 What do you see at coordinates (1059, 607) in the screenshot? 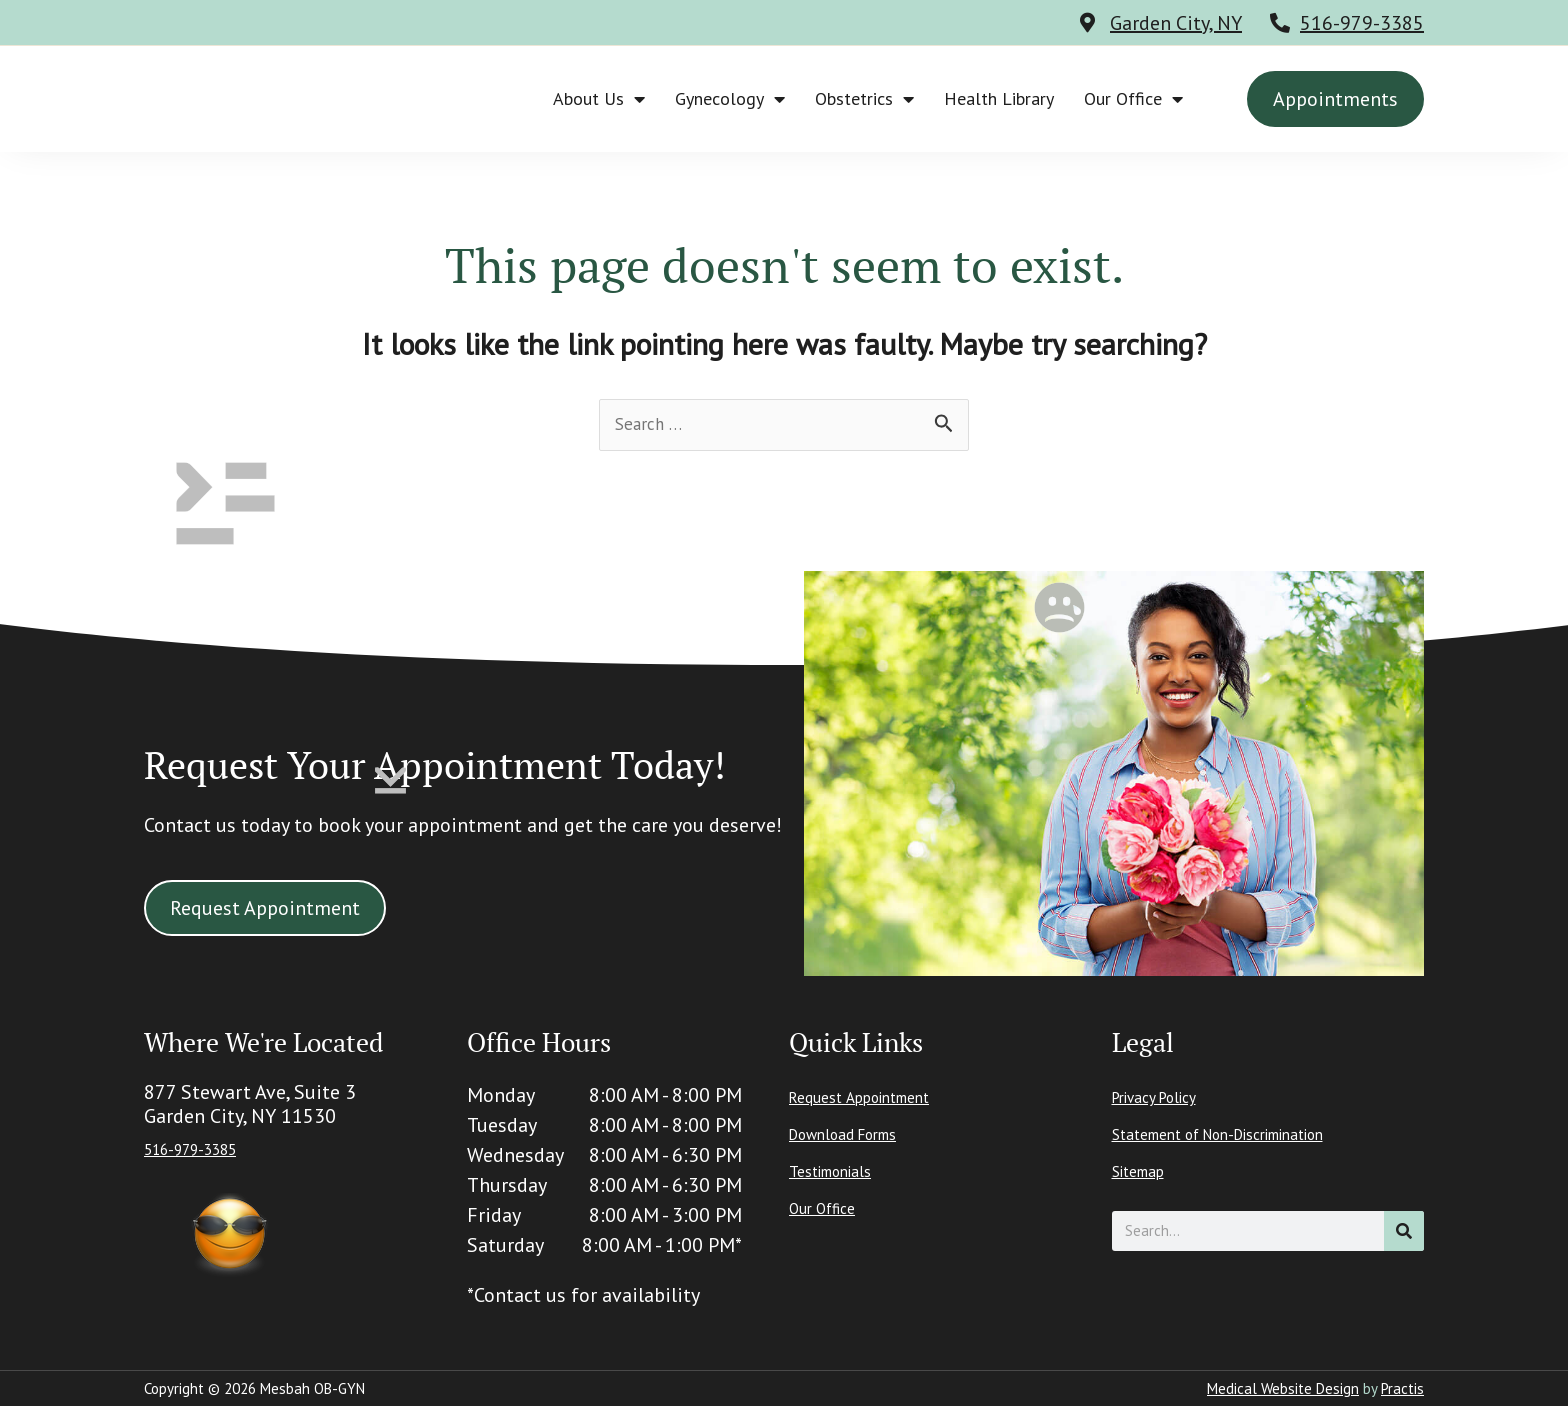
I see `indicates sadness or emotional reaction` at bounding box center [1059, 607].